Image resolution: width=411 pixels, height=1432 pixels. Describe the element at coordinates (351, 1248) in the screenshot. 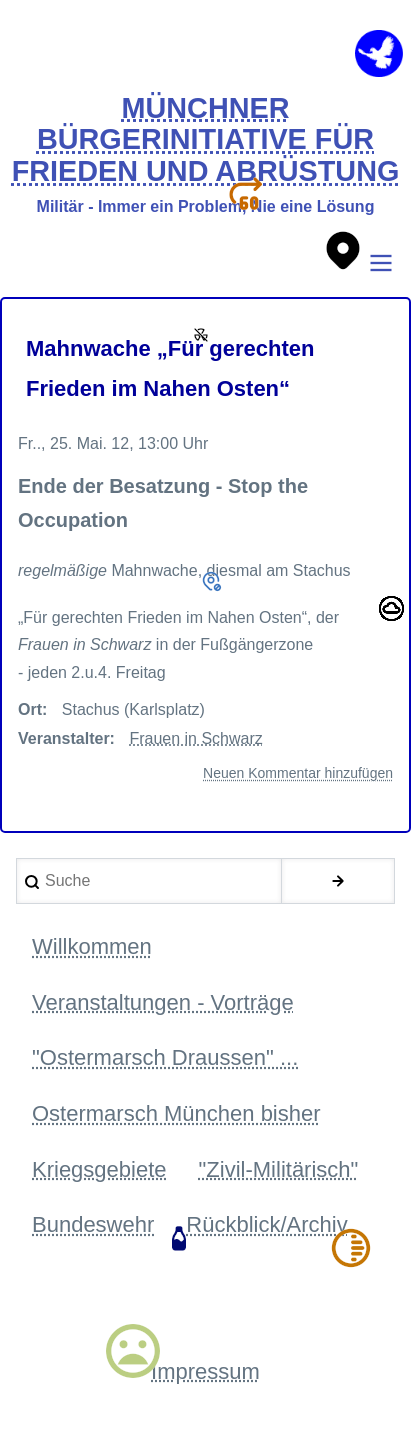

I see `toggle shadow effects on an element` at that location.